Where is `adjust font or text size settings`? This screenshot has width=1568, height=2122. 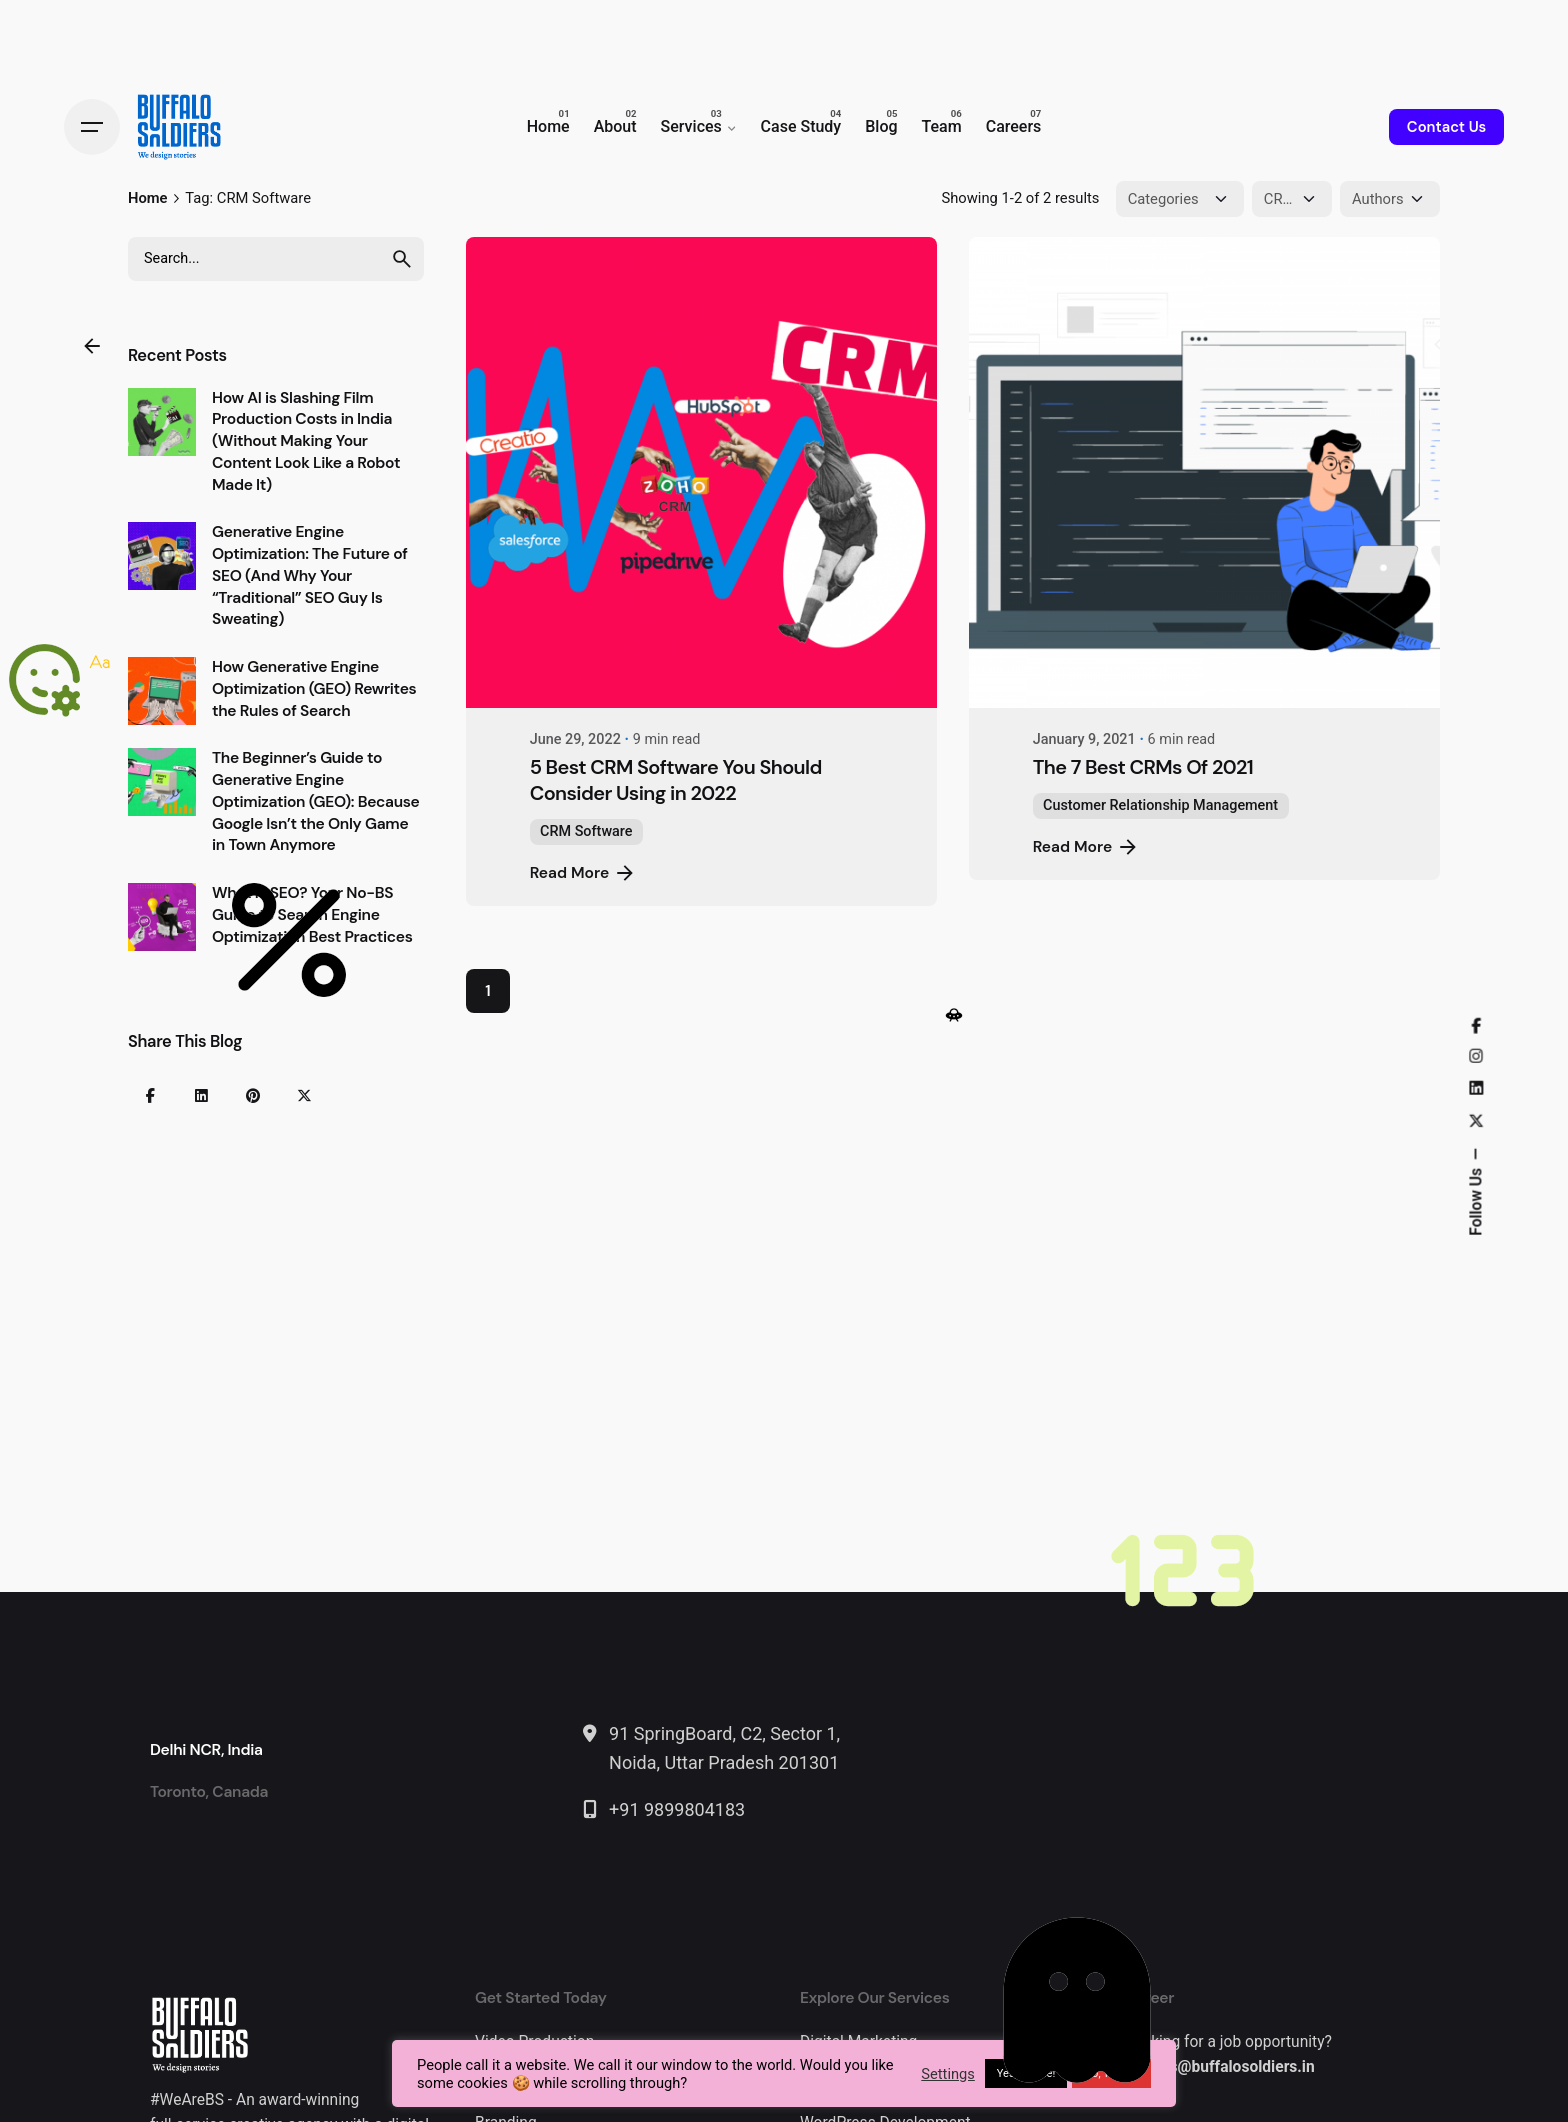 adjust font or text size settings is located at coordinates (100, 662).